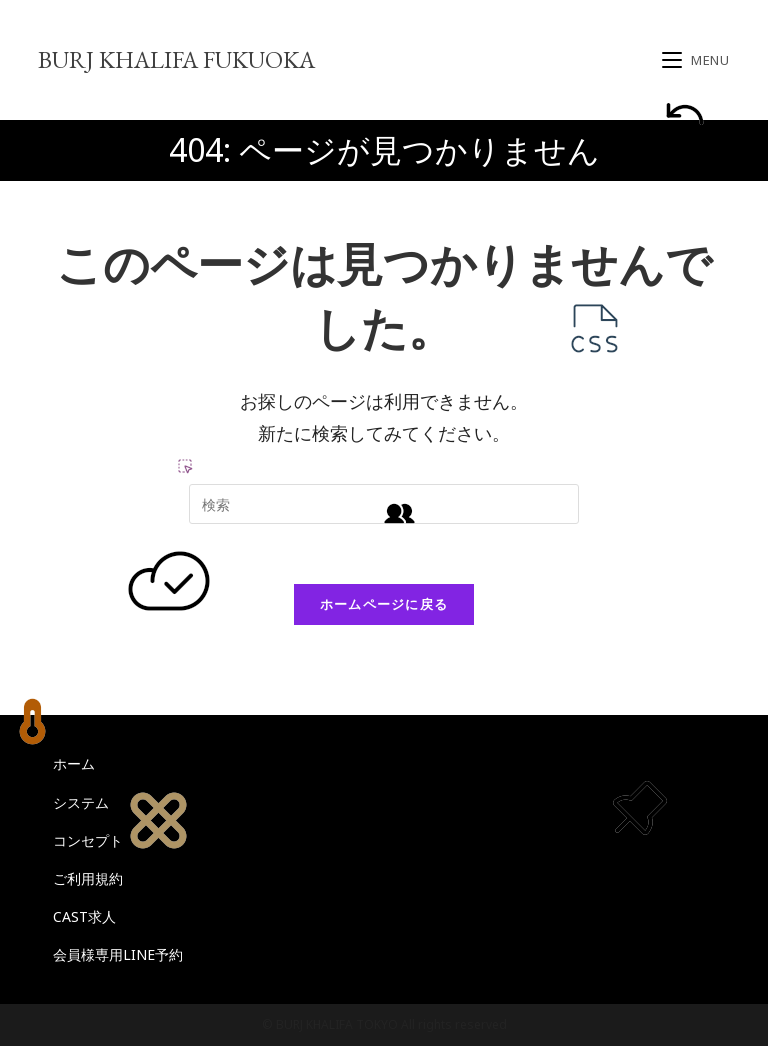 Image resolution: width=768 pixels, height=1046 pixels. Describe the element at coordinates (169, 581) in the screenshot. I see `file successfully uploaded to cloud storage` at that location.